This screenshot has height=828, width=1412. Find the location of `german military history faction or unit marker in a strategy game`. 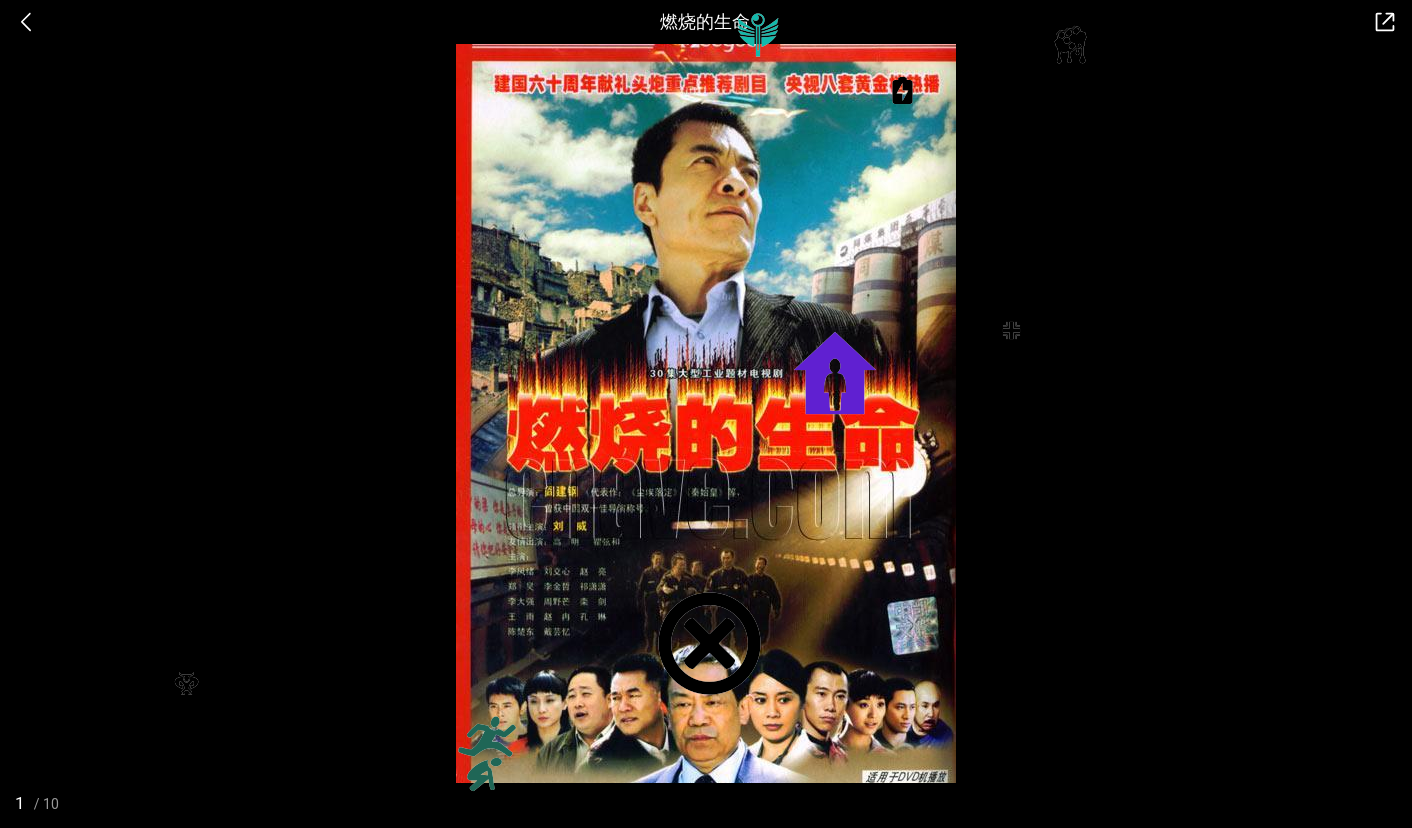

german military history faction or unit marker in a strategy game is located at coordinates (1011, 330).